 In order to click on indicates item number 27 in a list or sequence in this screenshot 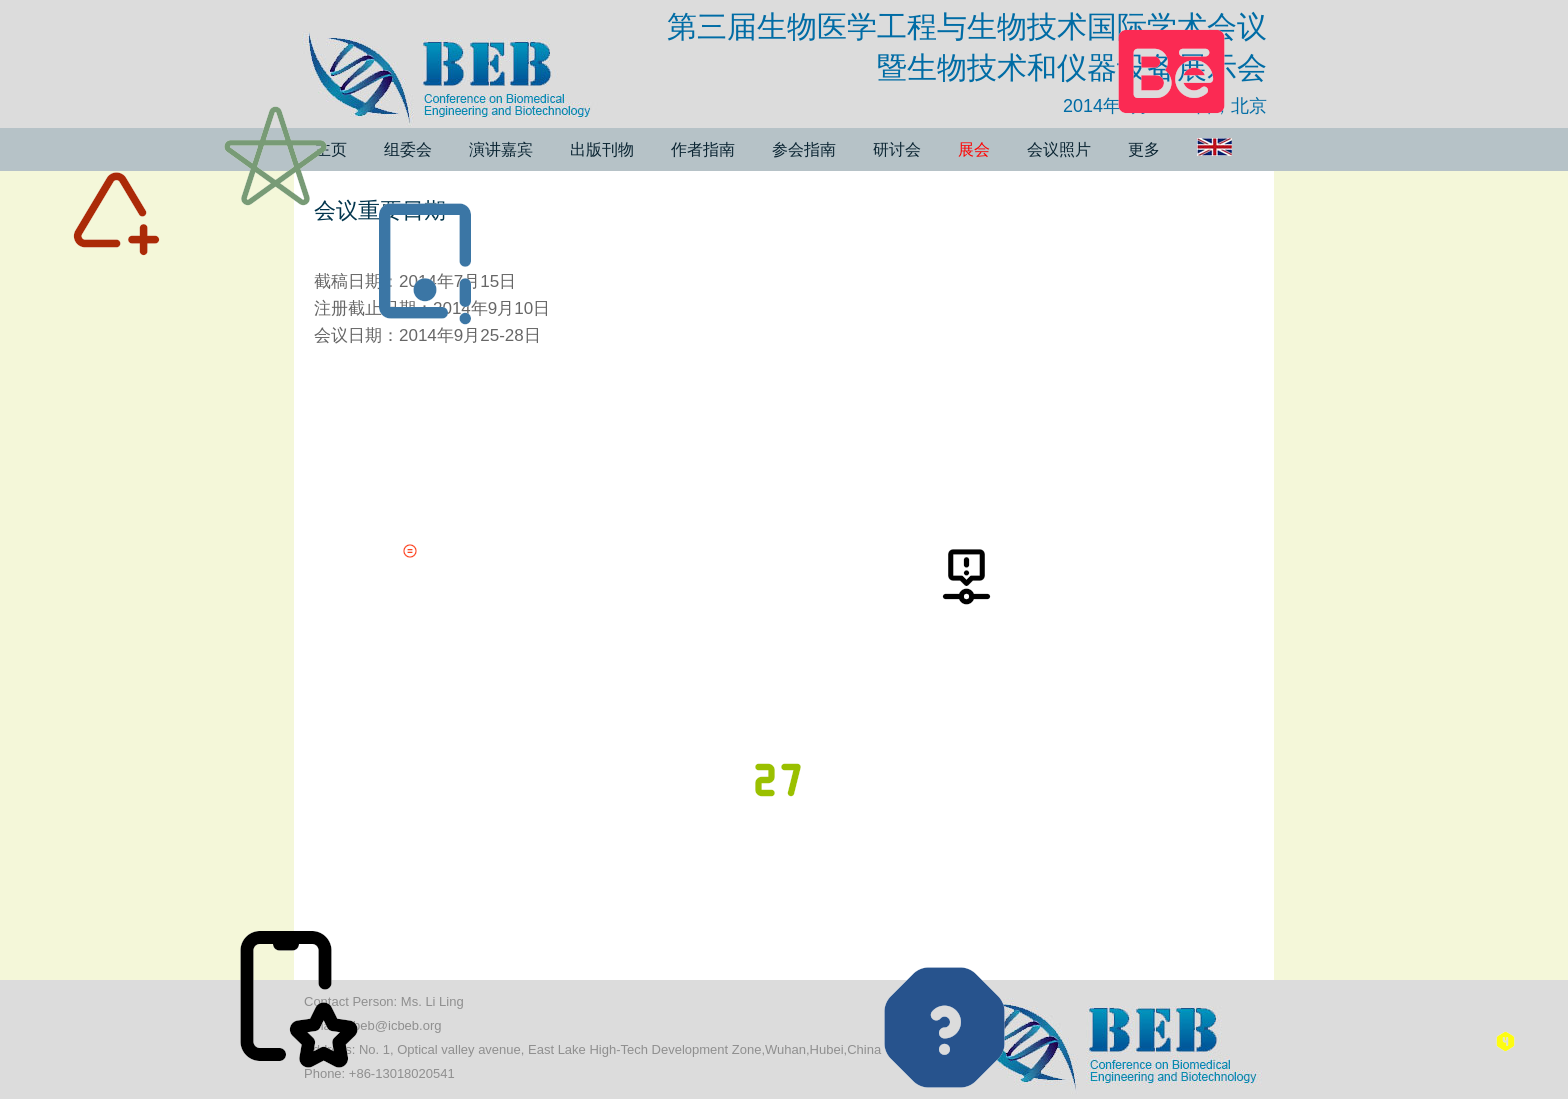, I will do `click(778, 780)`.